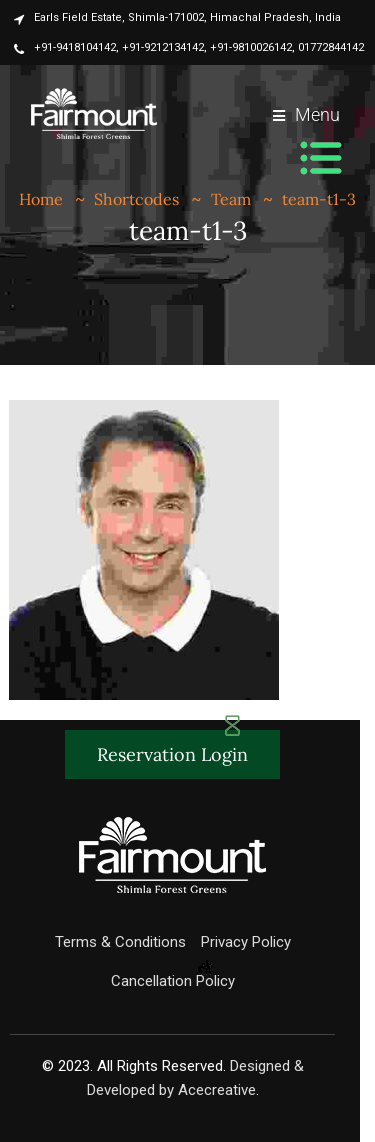 The height and width of the screenshot is (1142, 375). What do you see at coordinates (321, 158) in the screenshot?
I see `view items in a bulleted list format` at bounding box center [321, 158].